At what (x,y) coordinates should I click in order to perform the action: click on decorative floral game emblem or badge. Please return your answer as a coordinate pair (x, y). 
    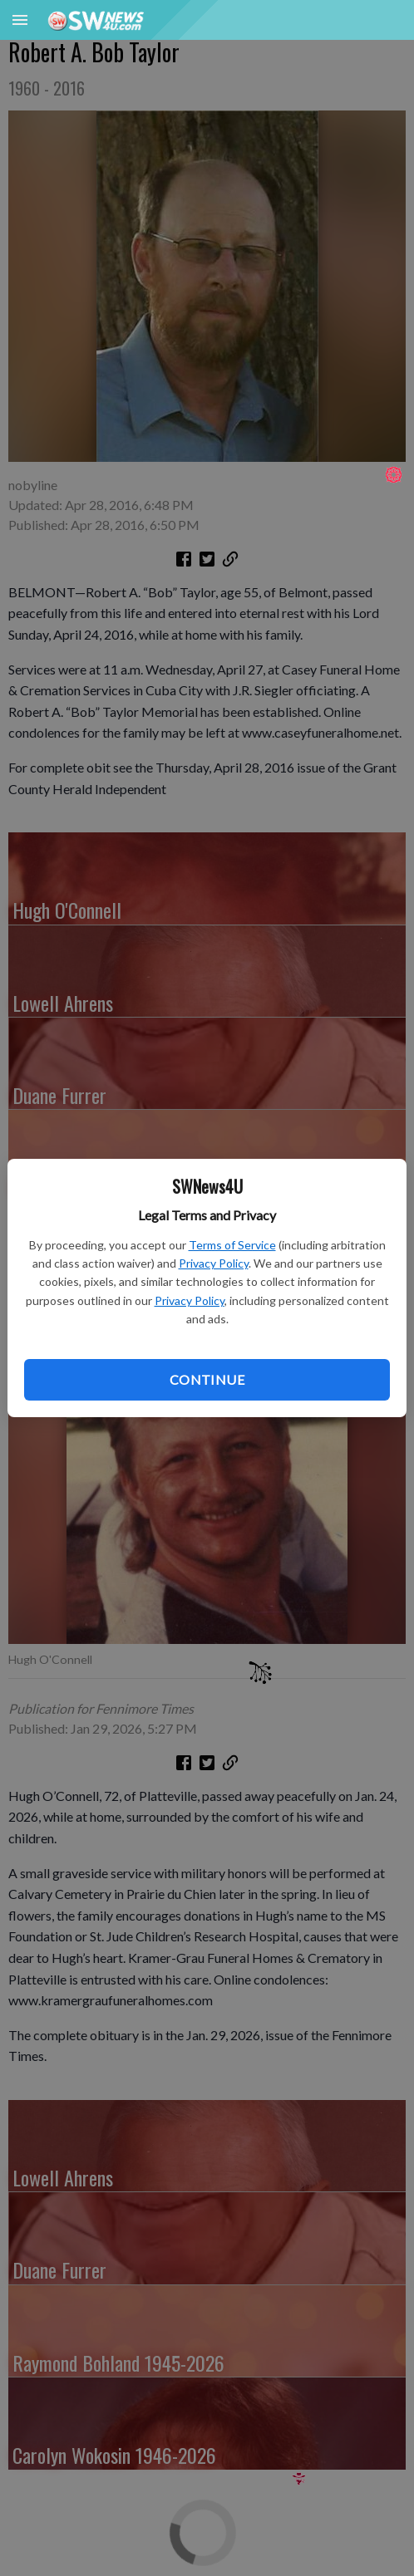
    Looking at the image, I should click on (393, 474).